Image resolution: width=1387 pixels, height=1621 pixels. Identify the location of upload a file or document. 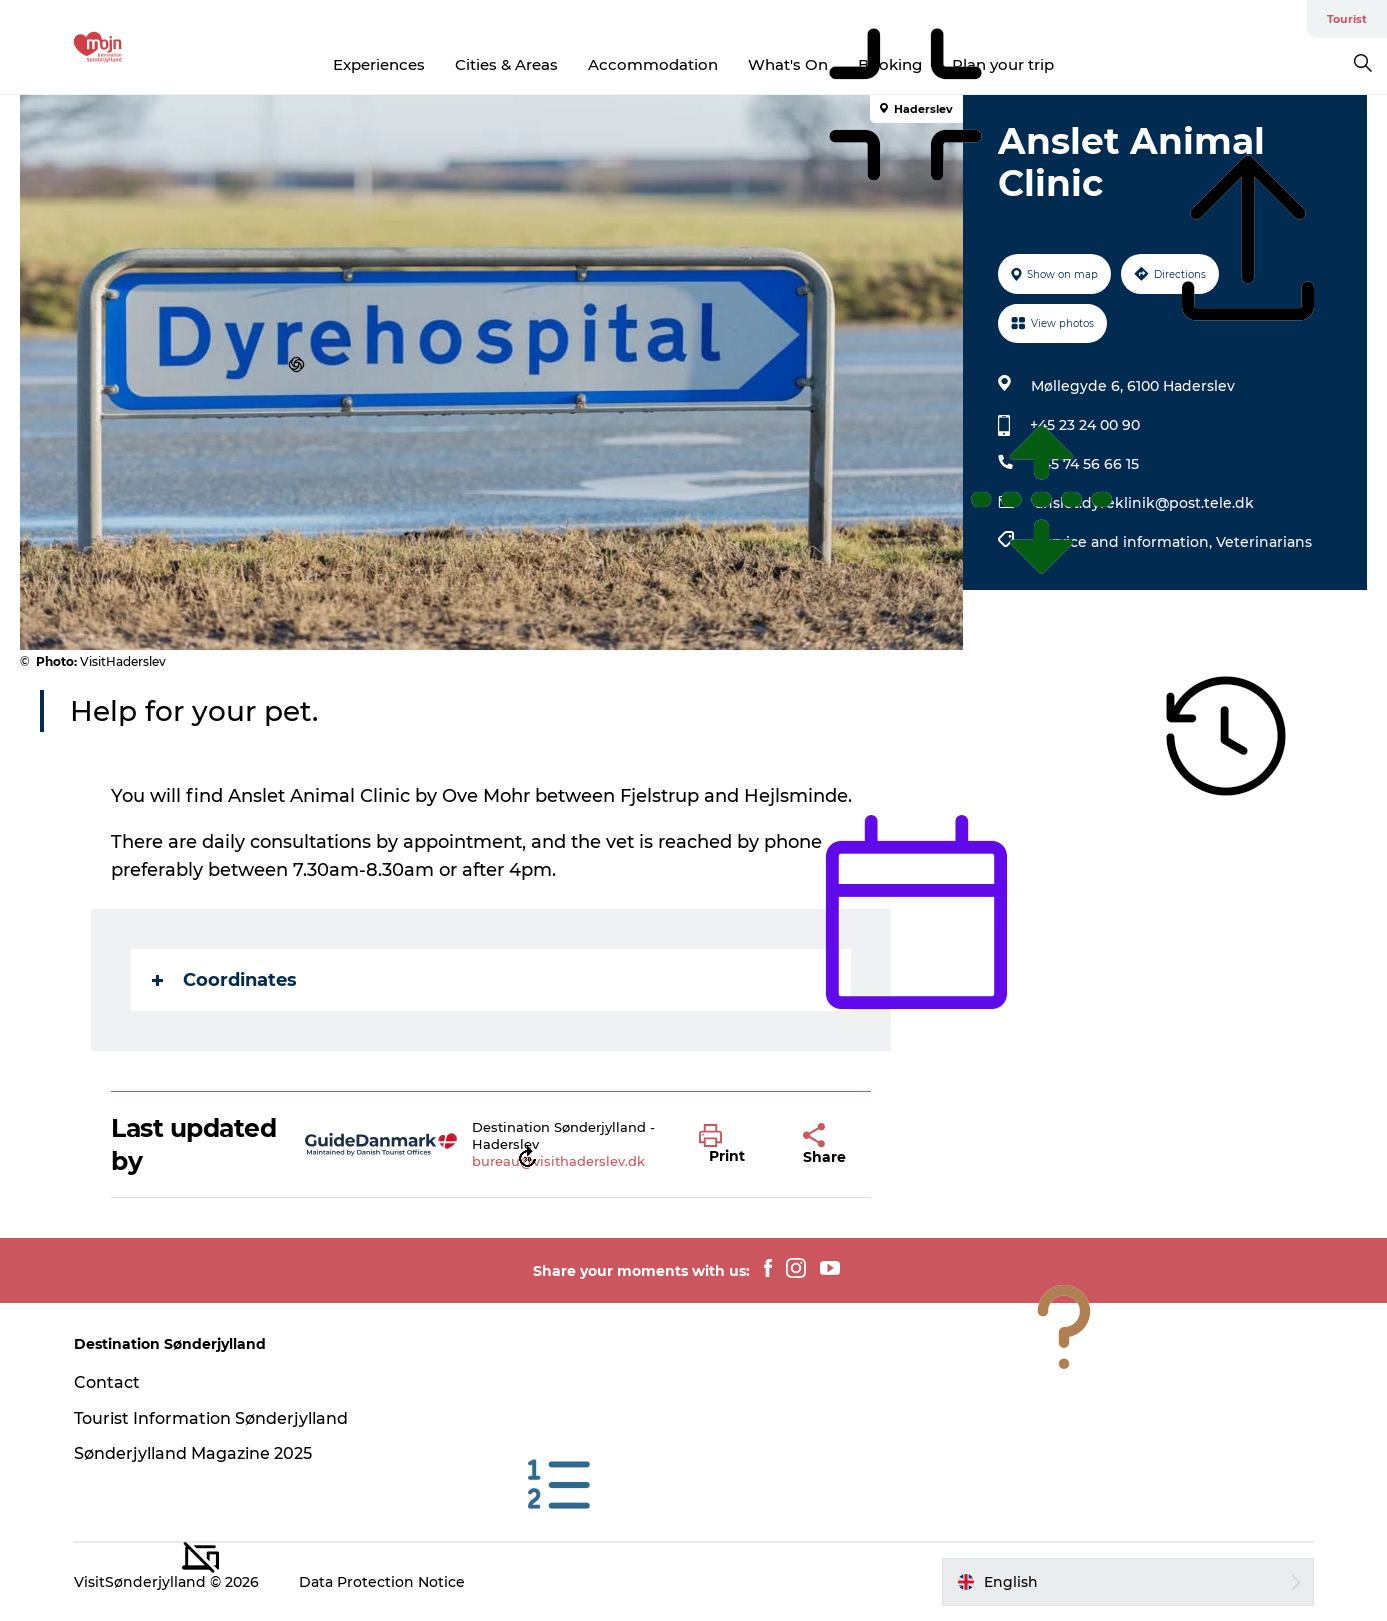
(1248, 238).